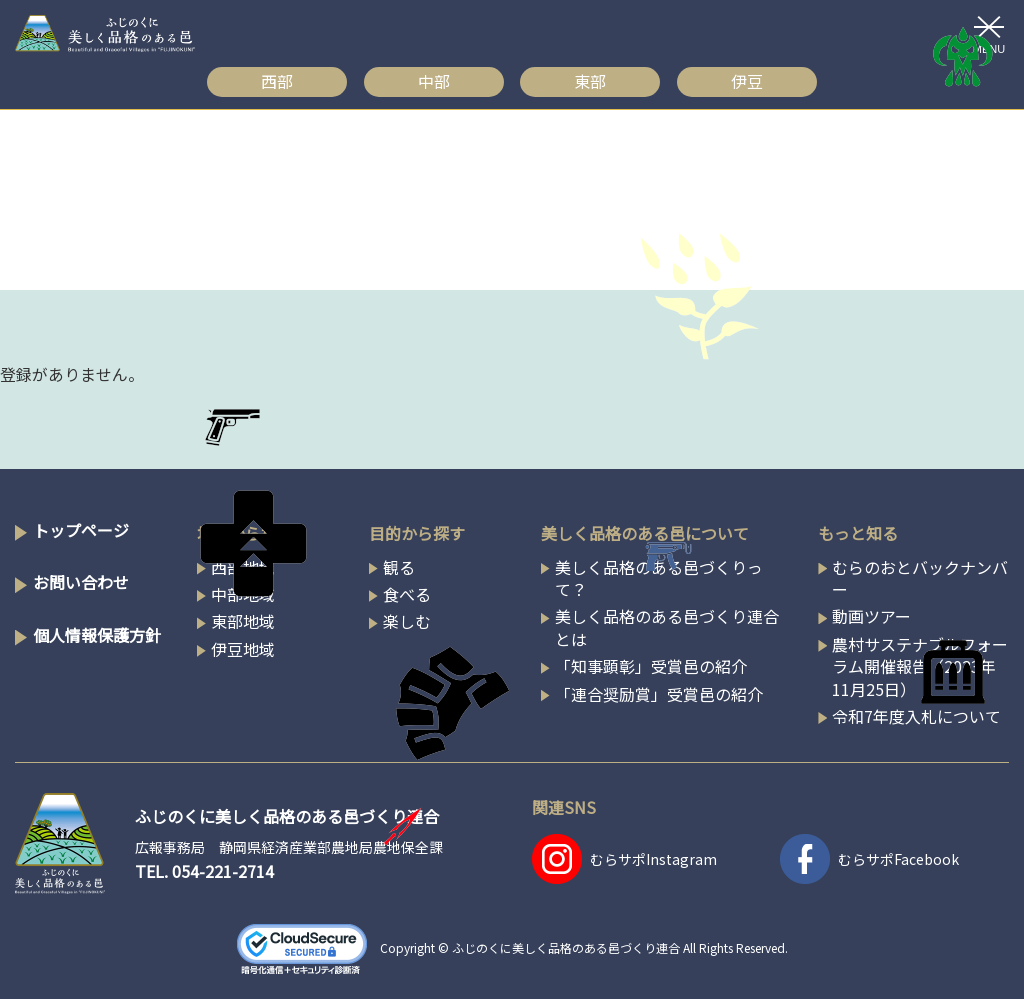 This screenshot has width=1024, height=999. Describe the element at coordinates (668, 556) in the screenshot. I see `select skorpion submachine gun in weapon loadout` at that location.